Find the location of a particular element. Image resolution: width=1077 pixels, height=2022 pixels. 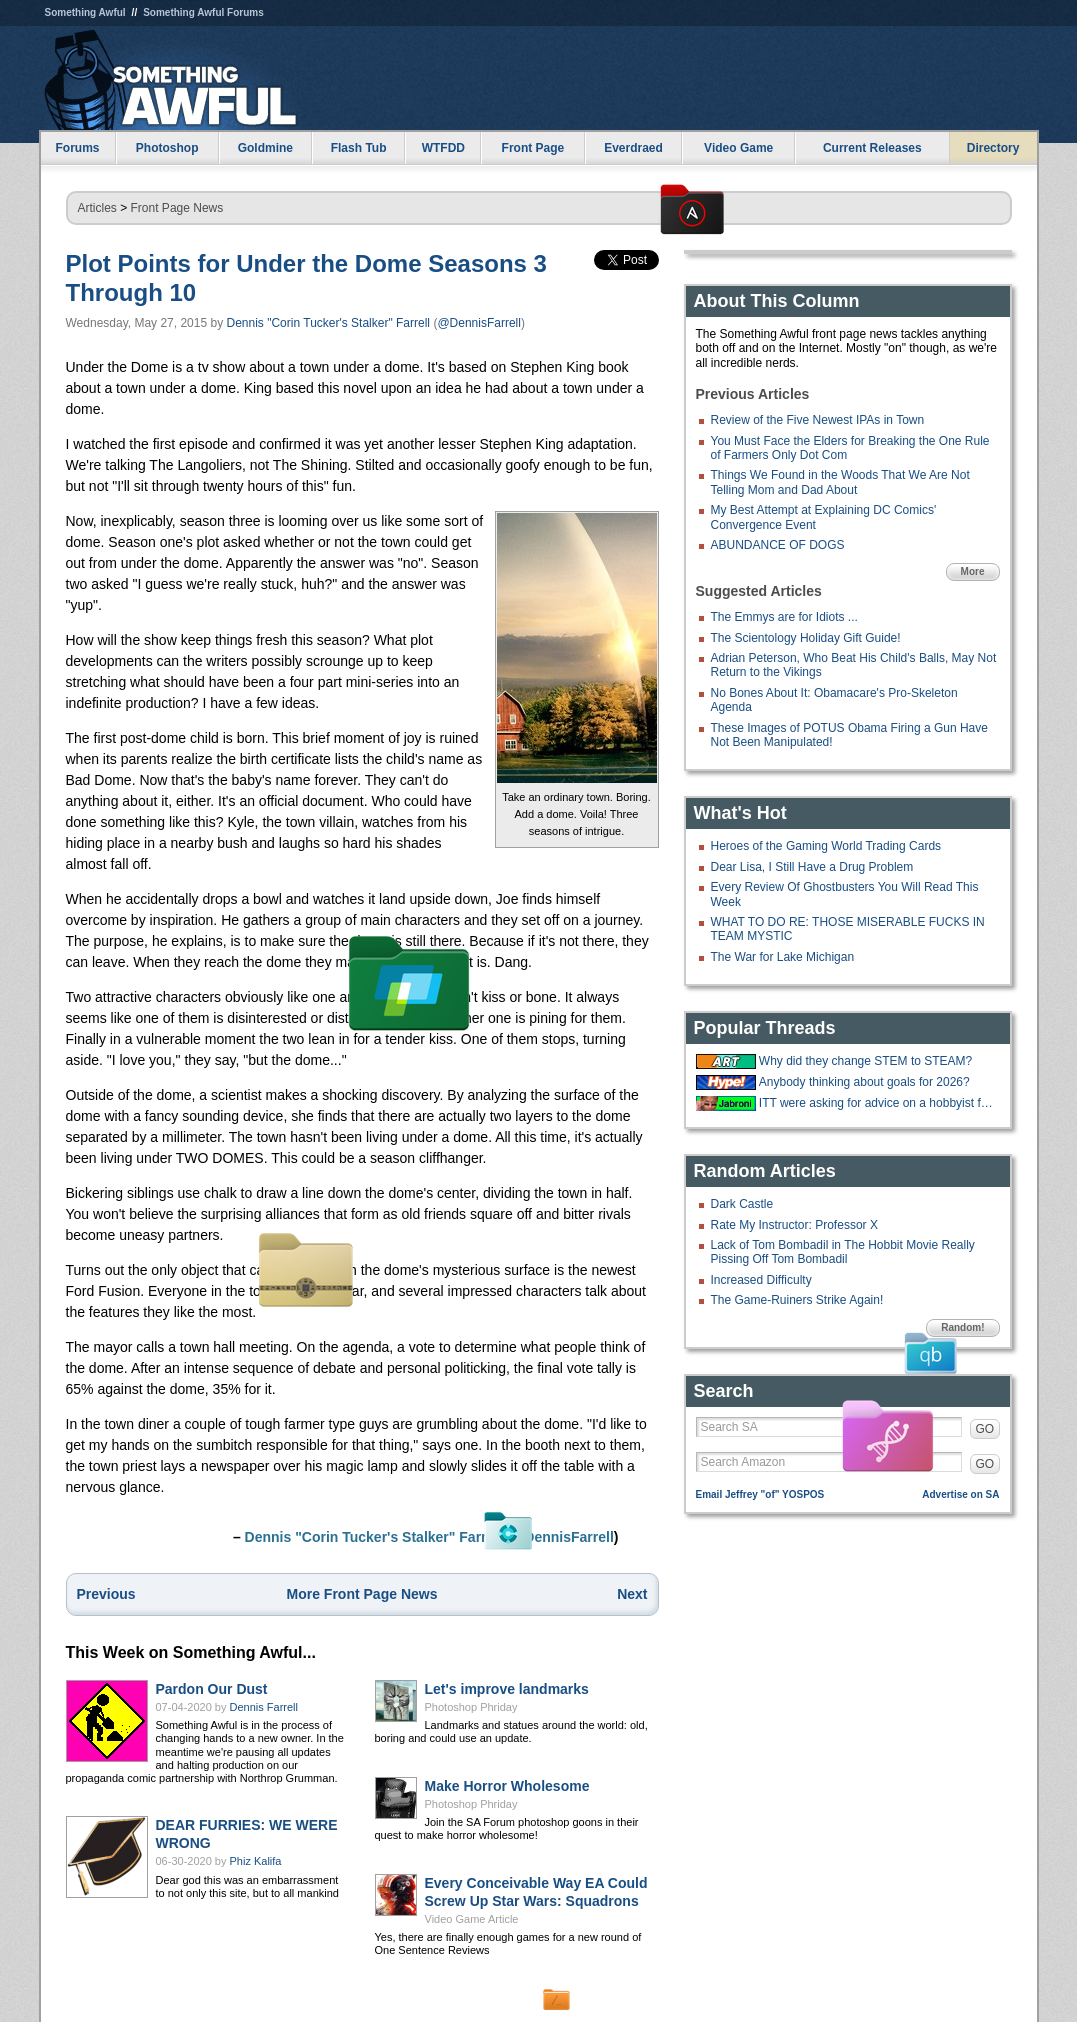

open qbittorrent downloads folder is located at coordinates (930, 1354).